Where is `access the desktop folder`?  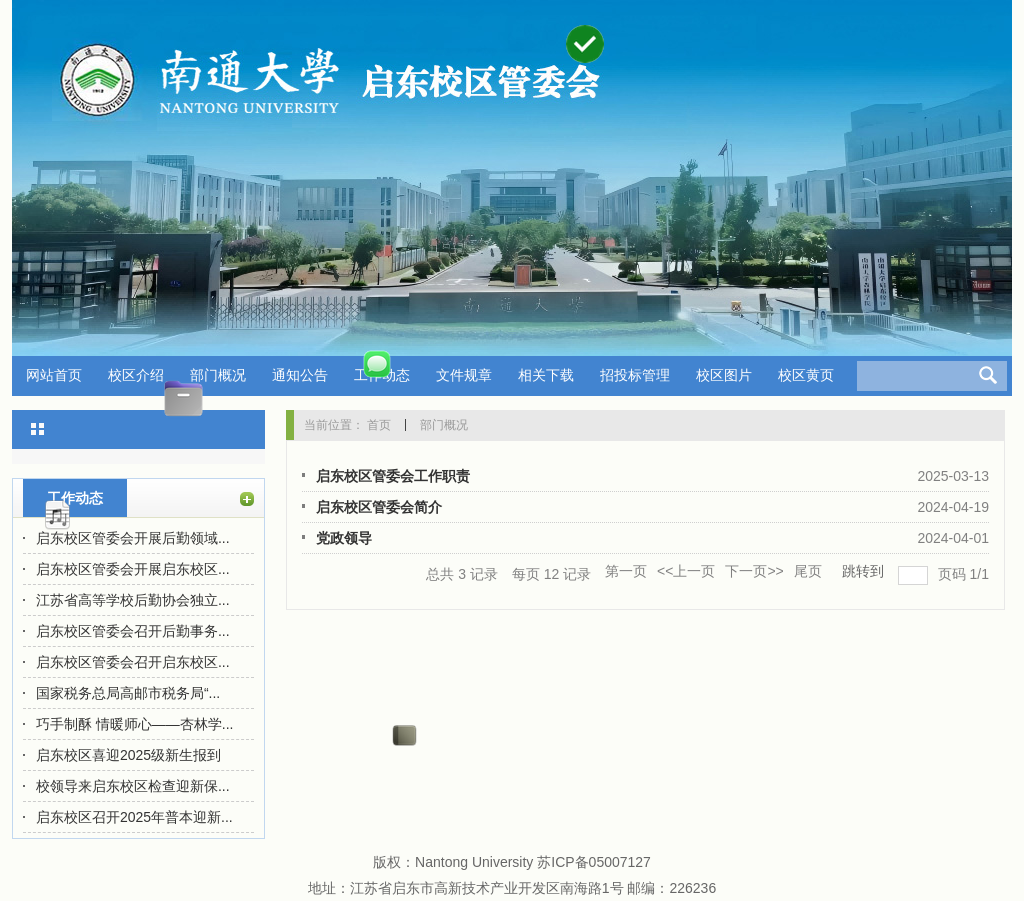 access the desktop folder is located at coordinates (404, 734).